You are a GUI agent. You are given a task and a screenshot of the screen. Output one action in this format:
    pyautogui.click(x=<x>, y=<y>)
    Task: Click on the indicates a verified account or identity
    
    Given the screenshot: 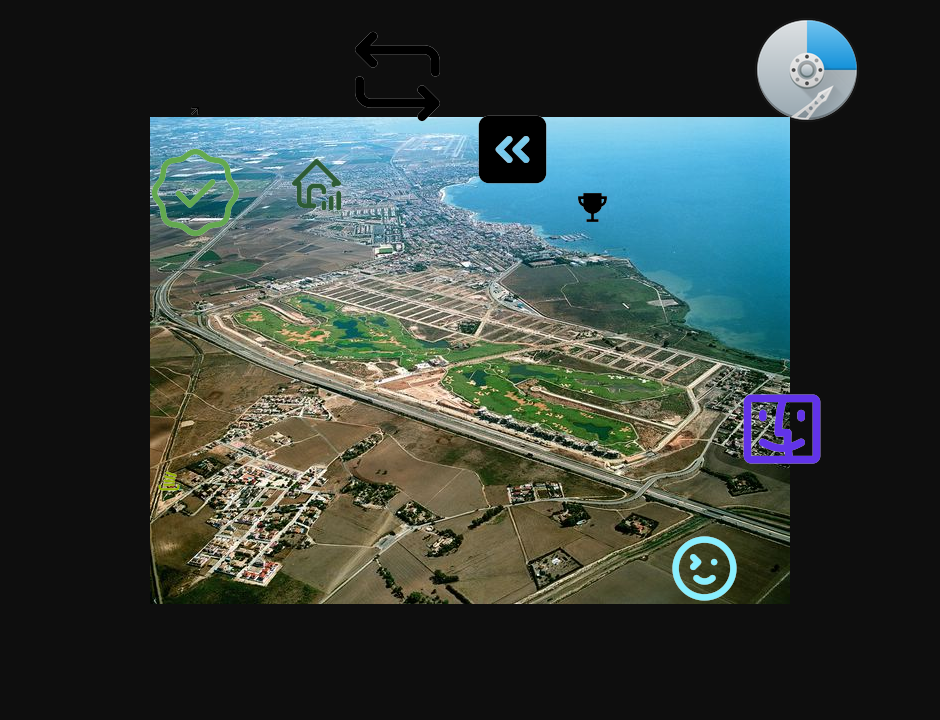 What is the action you would take?
    pyautogui.click(x=195, y=192)
    